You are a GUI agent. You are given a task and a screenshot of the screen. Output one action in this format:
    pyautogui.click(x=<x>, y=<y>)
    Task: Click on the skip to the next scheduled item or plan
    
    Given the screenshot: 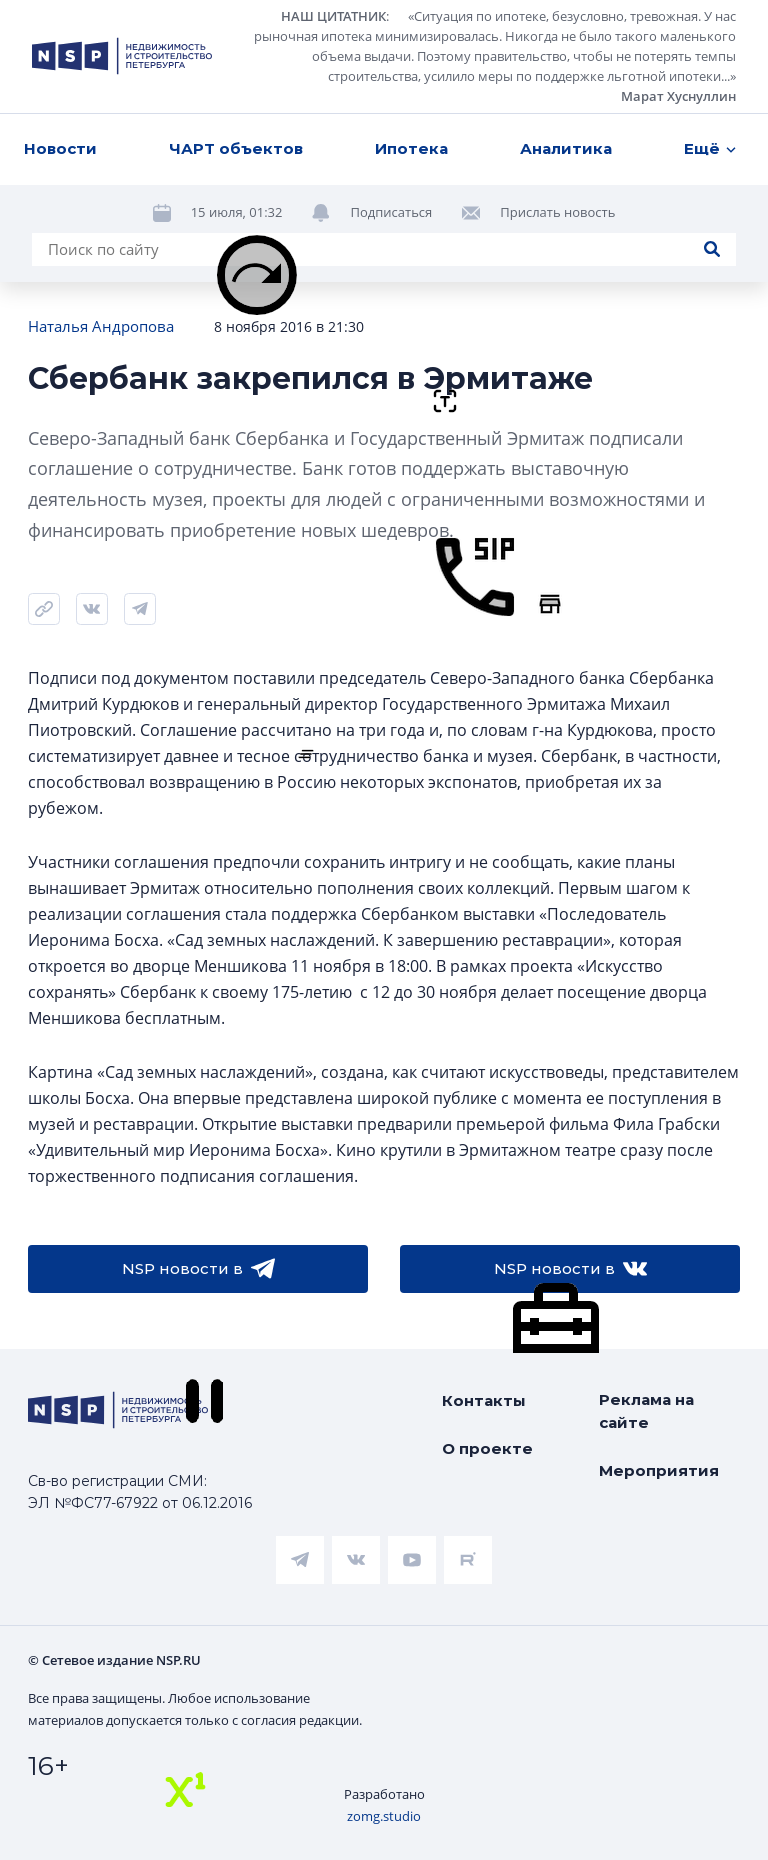 What is the action you would take?
    pyautogui.click(x=257, y=275)
    